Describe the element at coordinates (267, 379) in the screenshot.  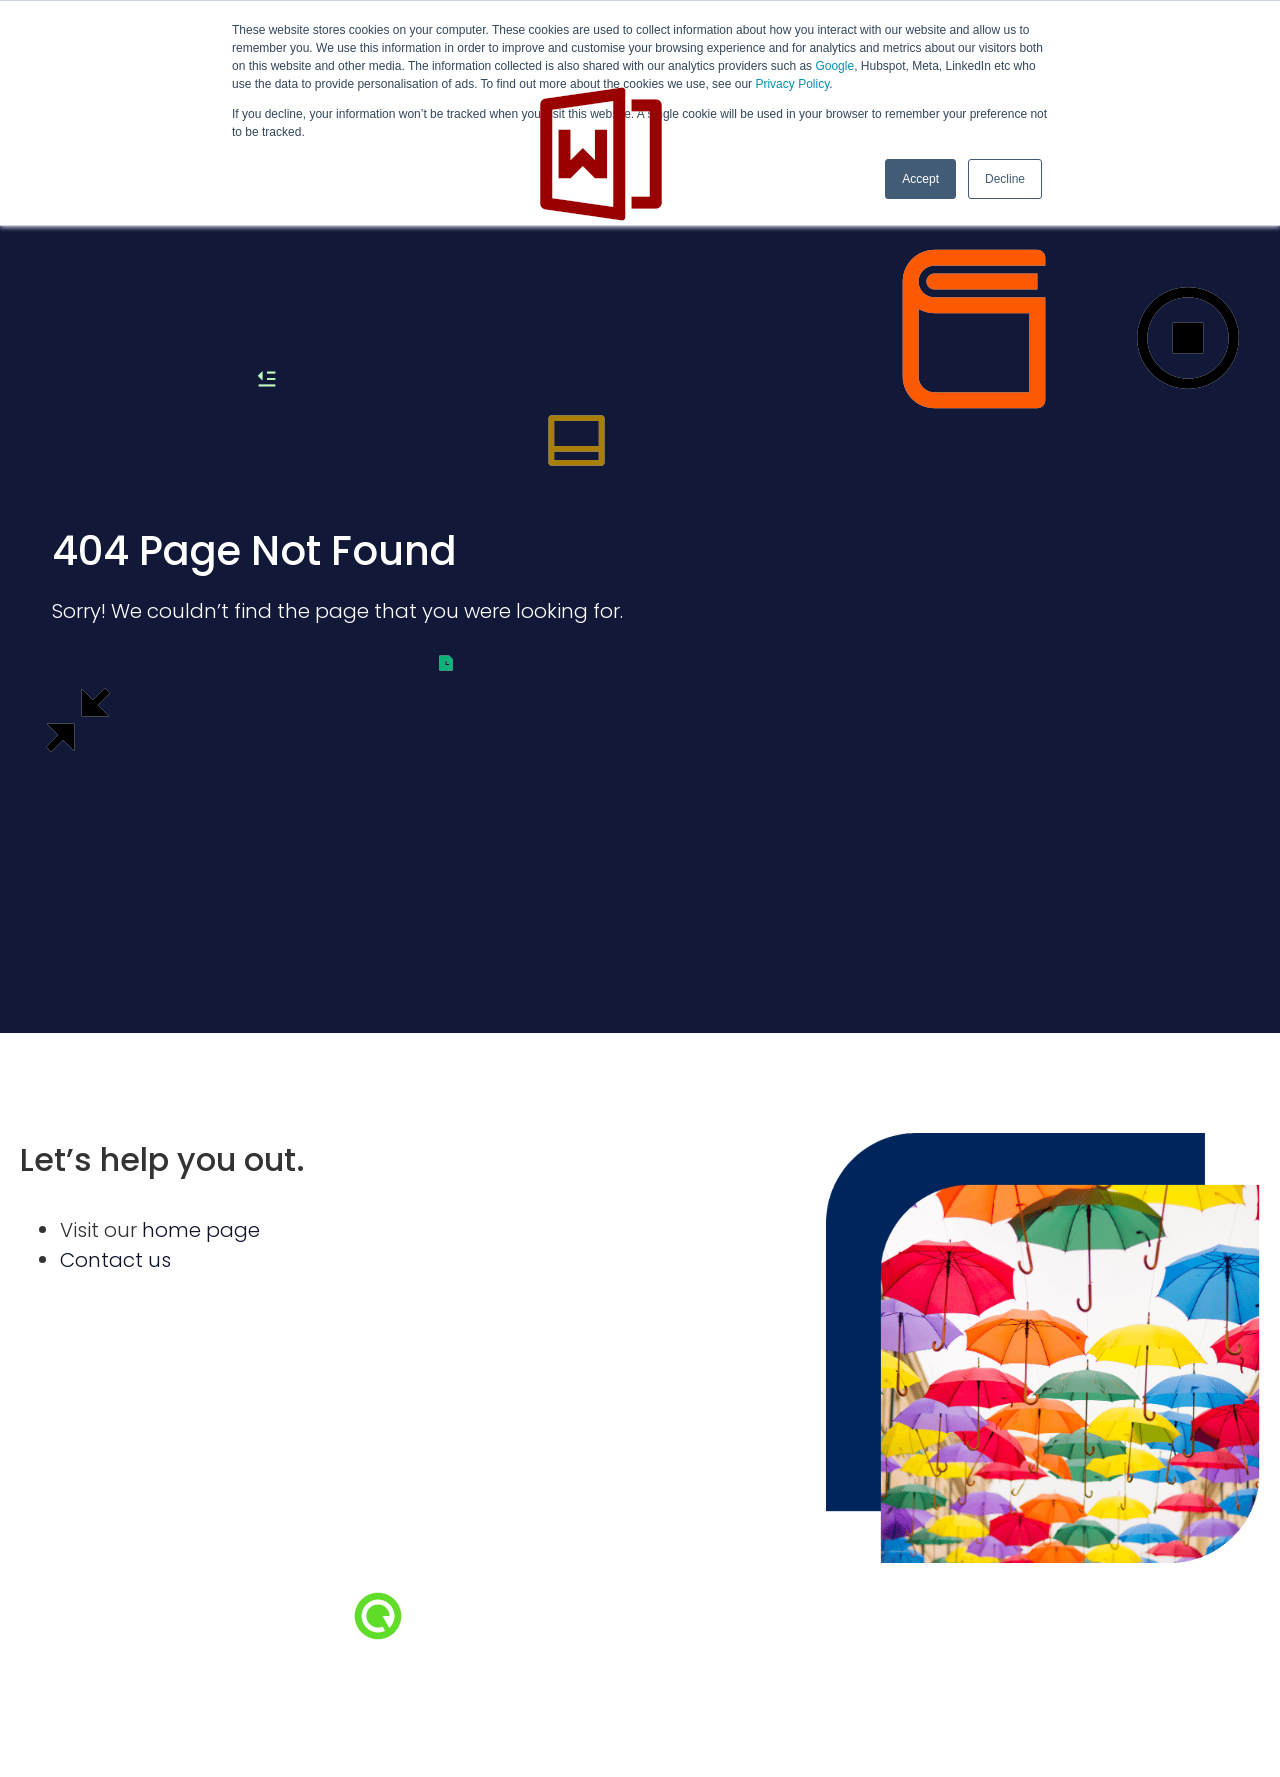
I see `collapse the sidebar menu` at that location.